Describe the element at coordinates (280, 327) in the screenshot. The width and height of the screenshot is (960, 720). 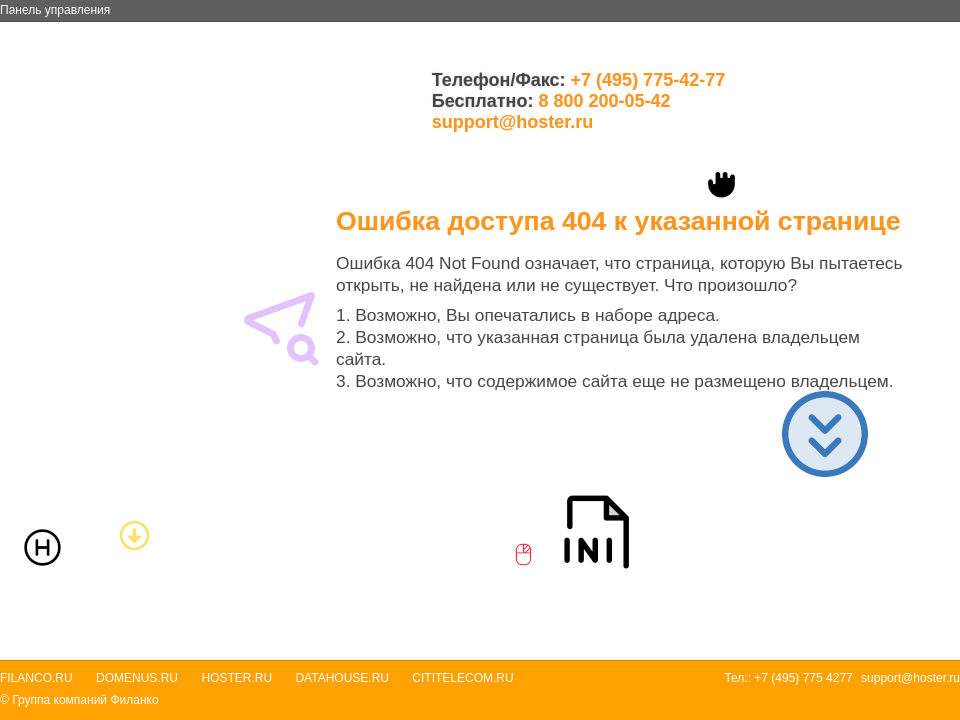
I see `search for a location on the map` at that location.